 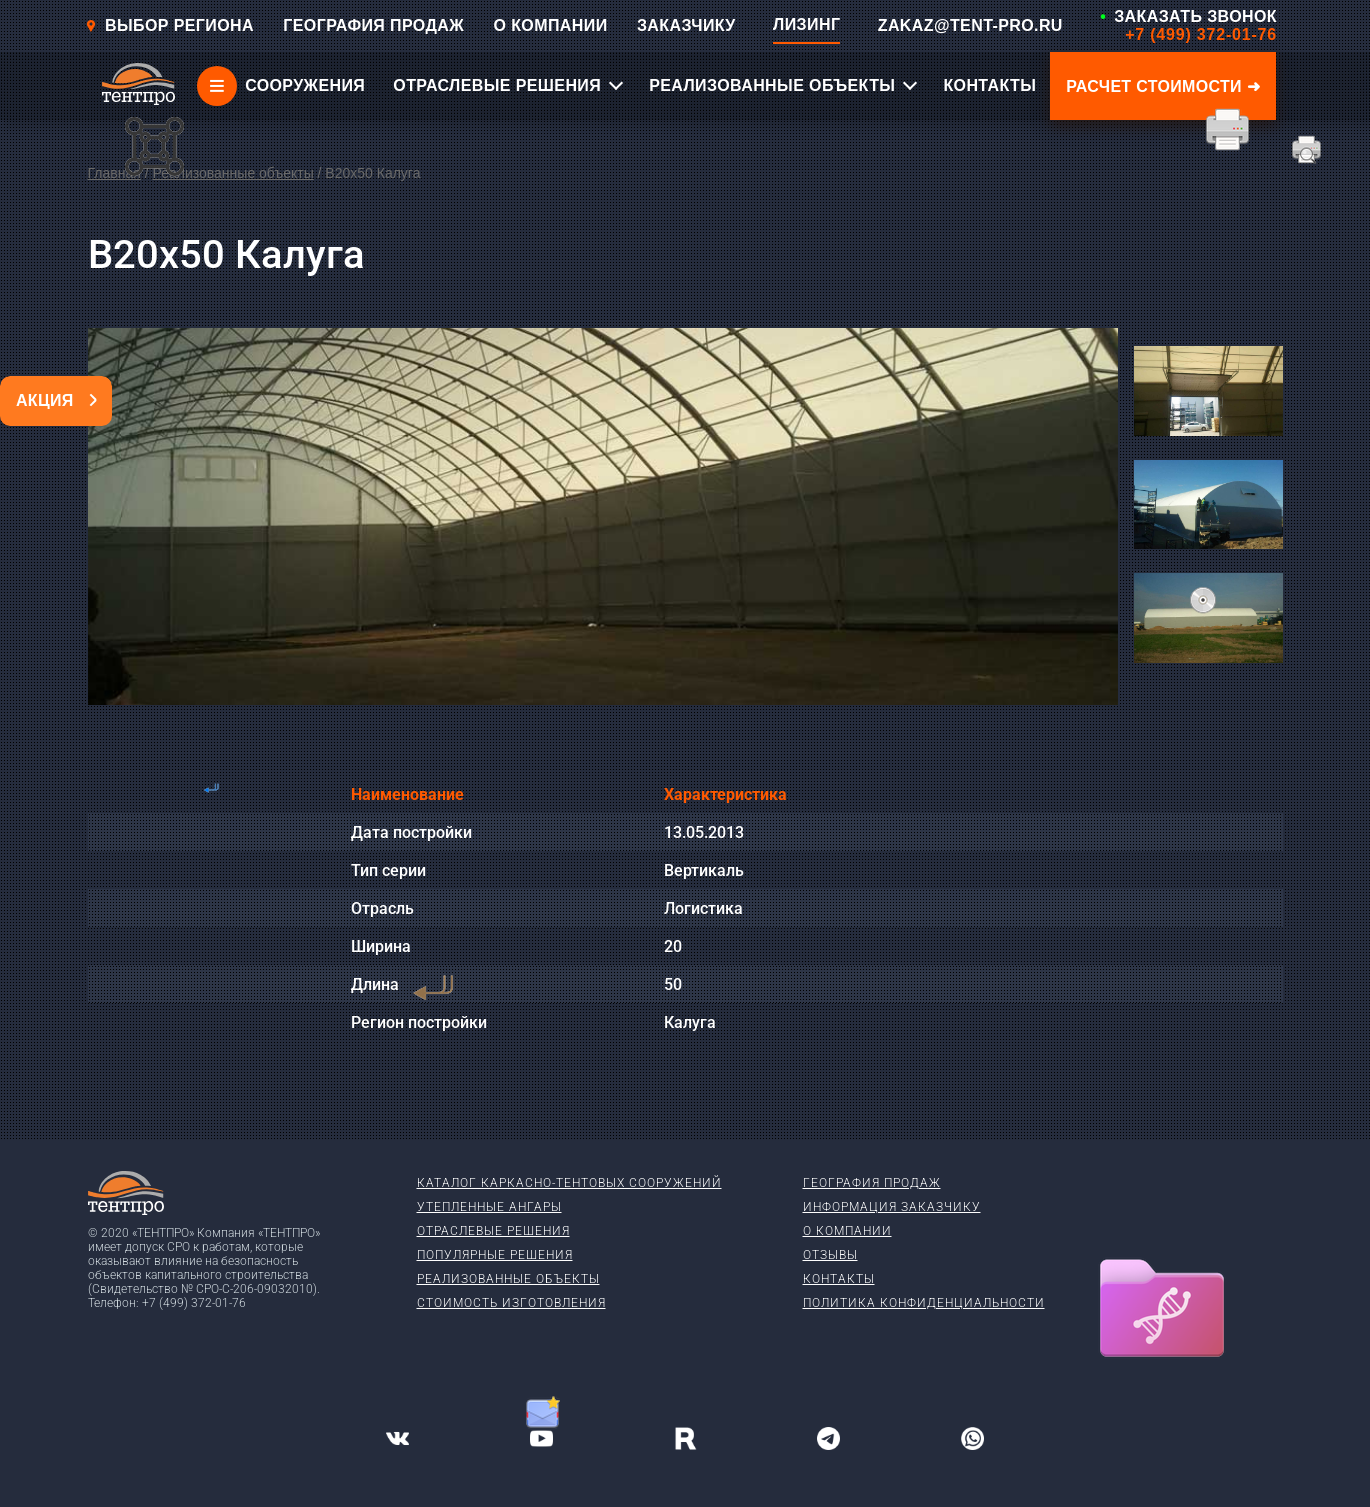 I want to click on reply to all recipients in an email thread, so click(x=432, y=987).